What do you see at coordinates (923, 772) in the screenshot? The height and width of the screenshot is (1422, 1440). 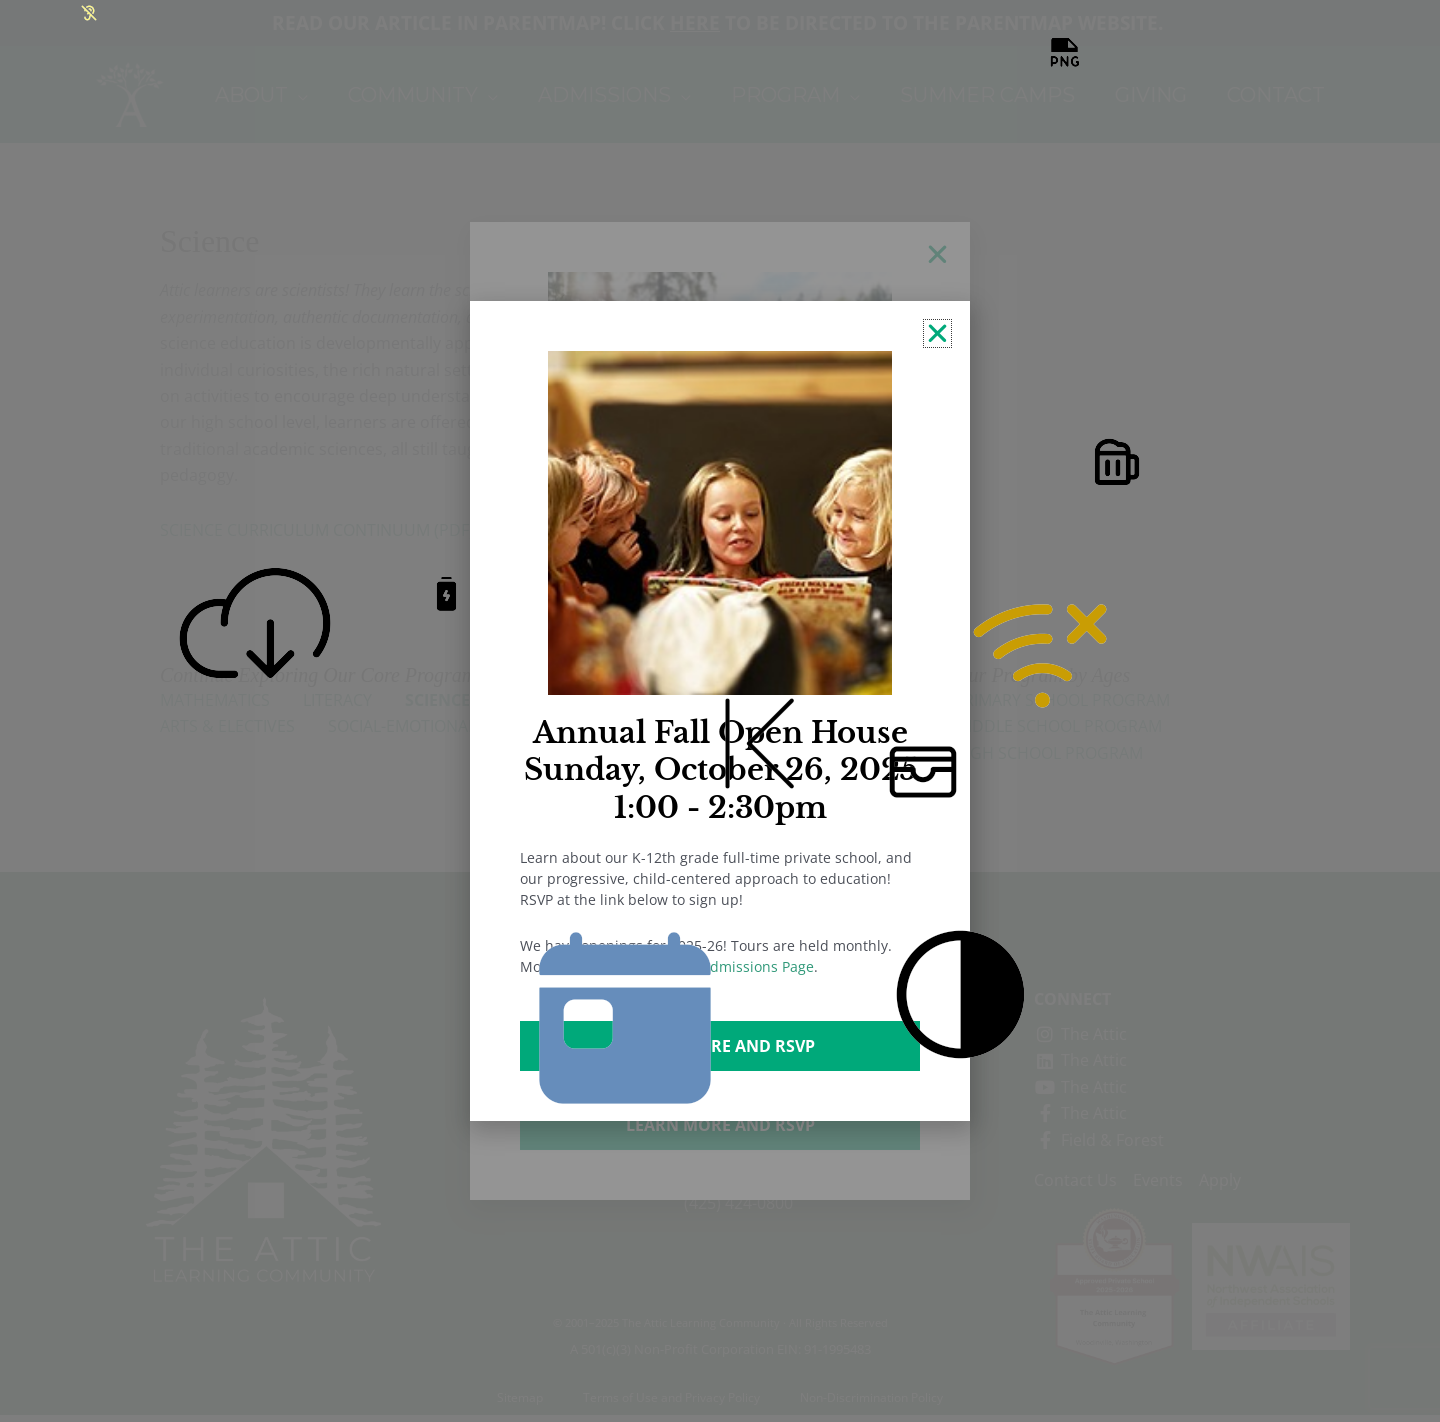 I see `access your wallet or saved payment methods` at bounding box center [923, 772].